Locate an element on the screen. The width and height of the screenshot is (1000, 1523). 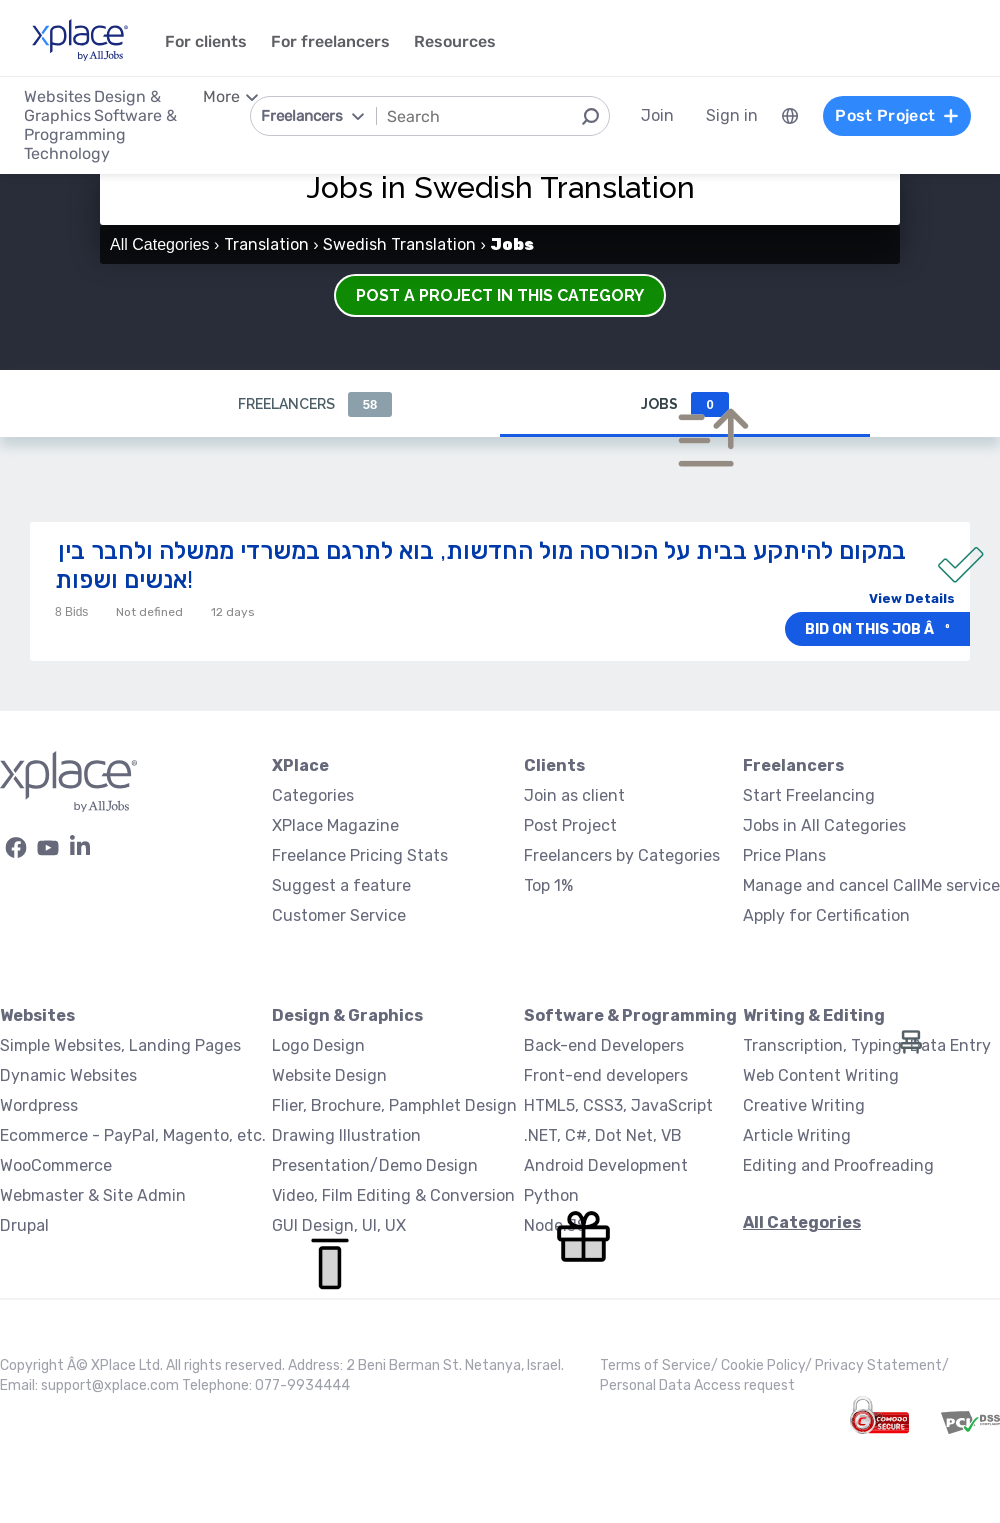
browse furniture or seating options is located at coordinates (911, 1042).